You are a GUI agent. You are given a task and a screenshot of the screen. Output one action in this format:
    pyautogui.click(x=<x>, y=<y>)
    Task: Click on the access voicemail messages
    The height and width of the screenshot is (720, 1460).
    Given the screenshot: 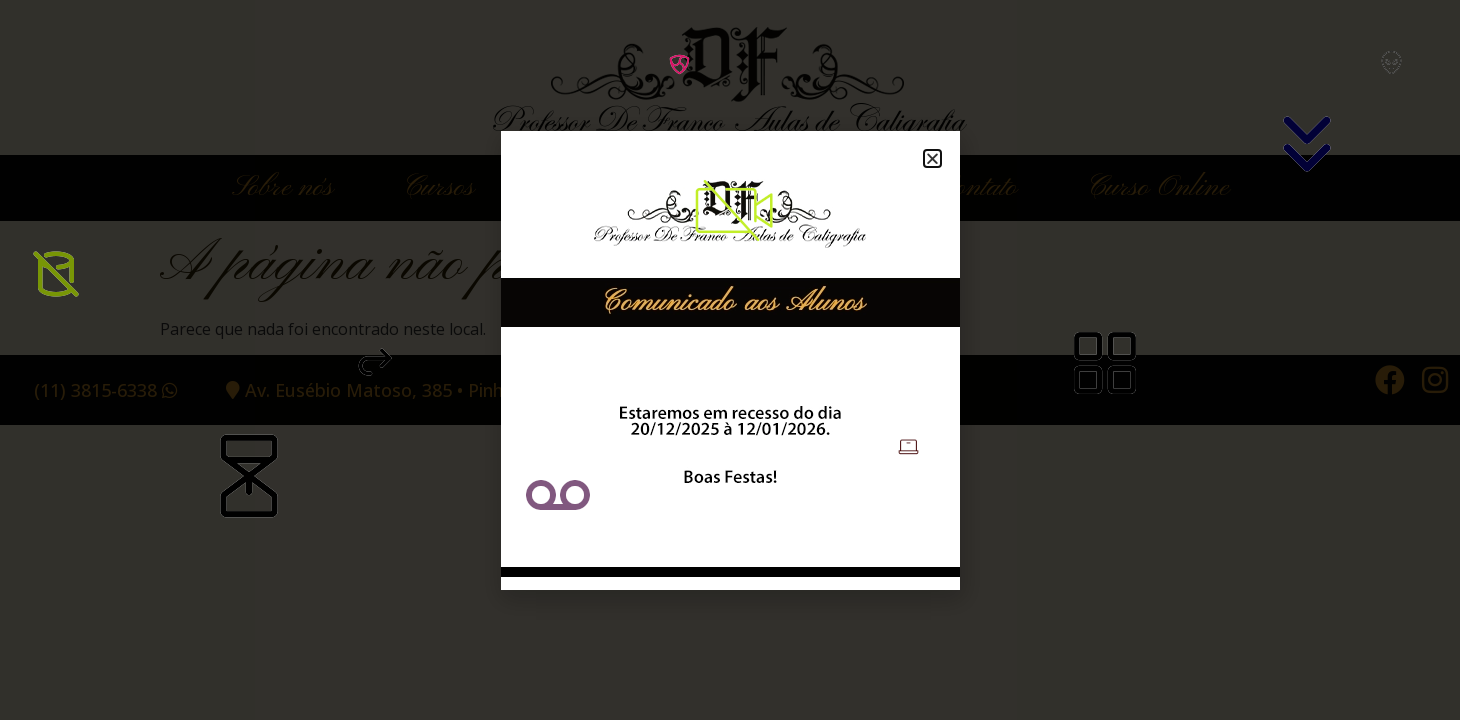 What is the action you would take?
    pyautogui.click(x=558, y=495)
    